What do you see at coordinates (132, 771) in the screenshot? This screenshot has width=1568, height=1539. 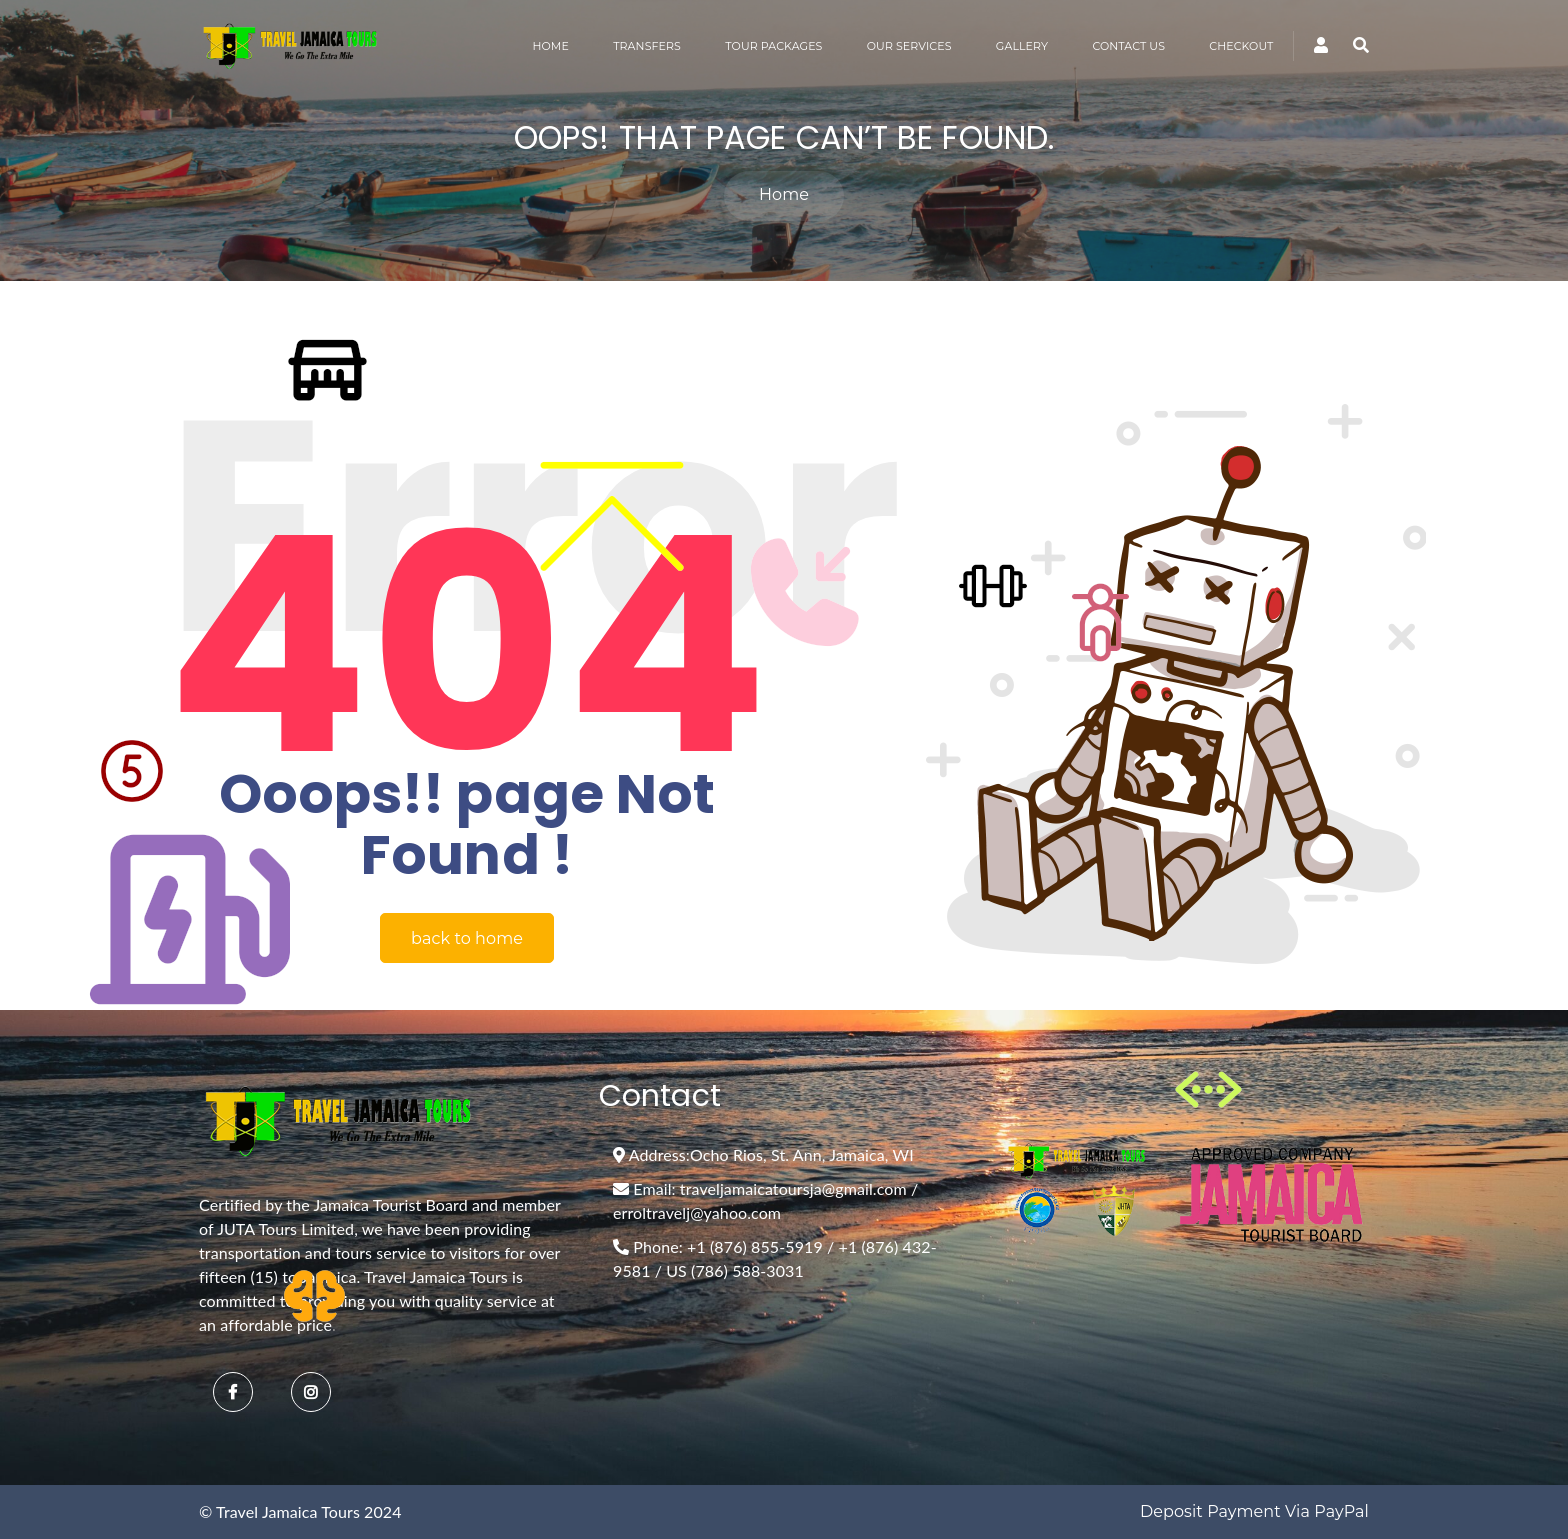 I see `indicates step 5 in a numbered process` at bounding box center [132, 771].